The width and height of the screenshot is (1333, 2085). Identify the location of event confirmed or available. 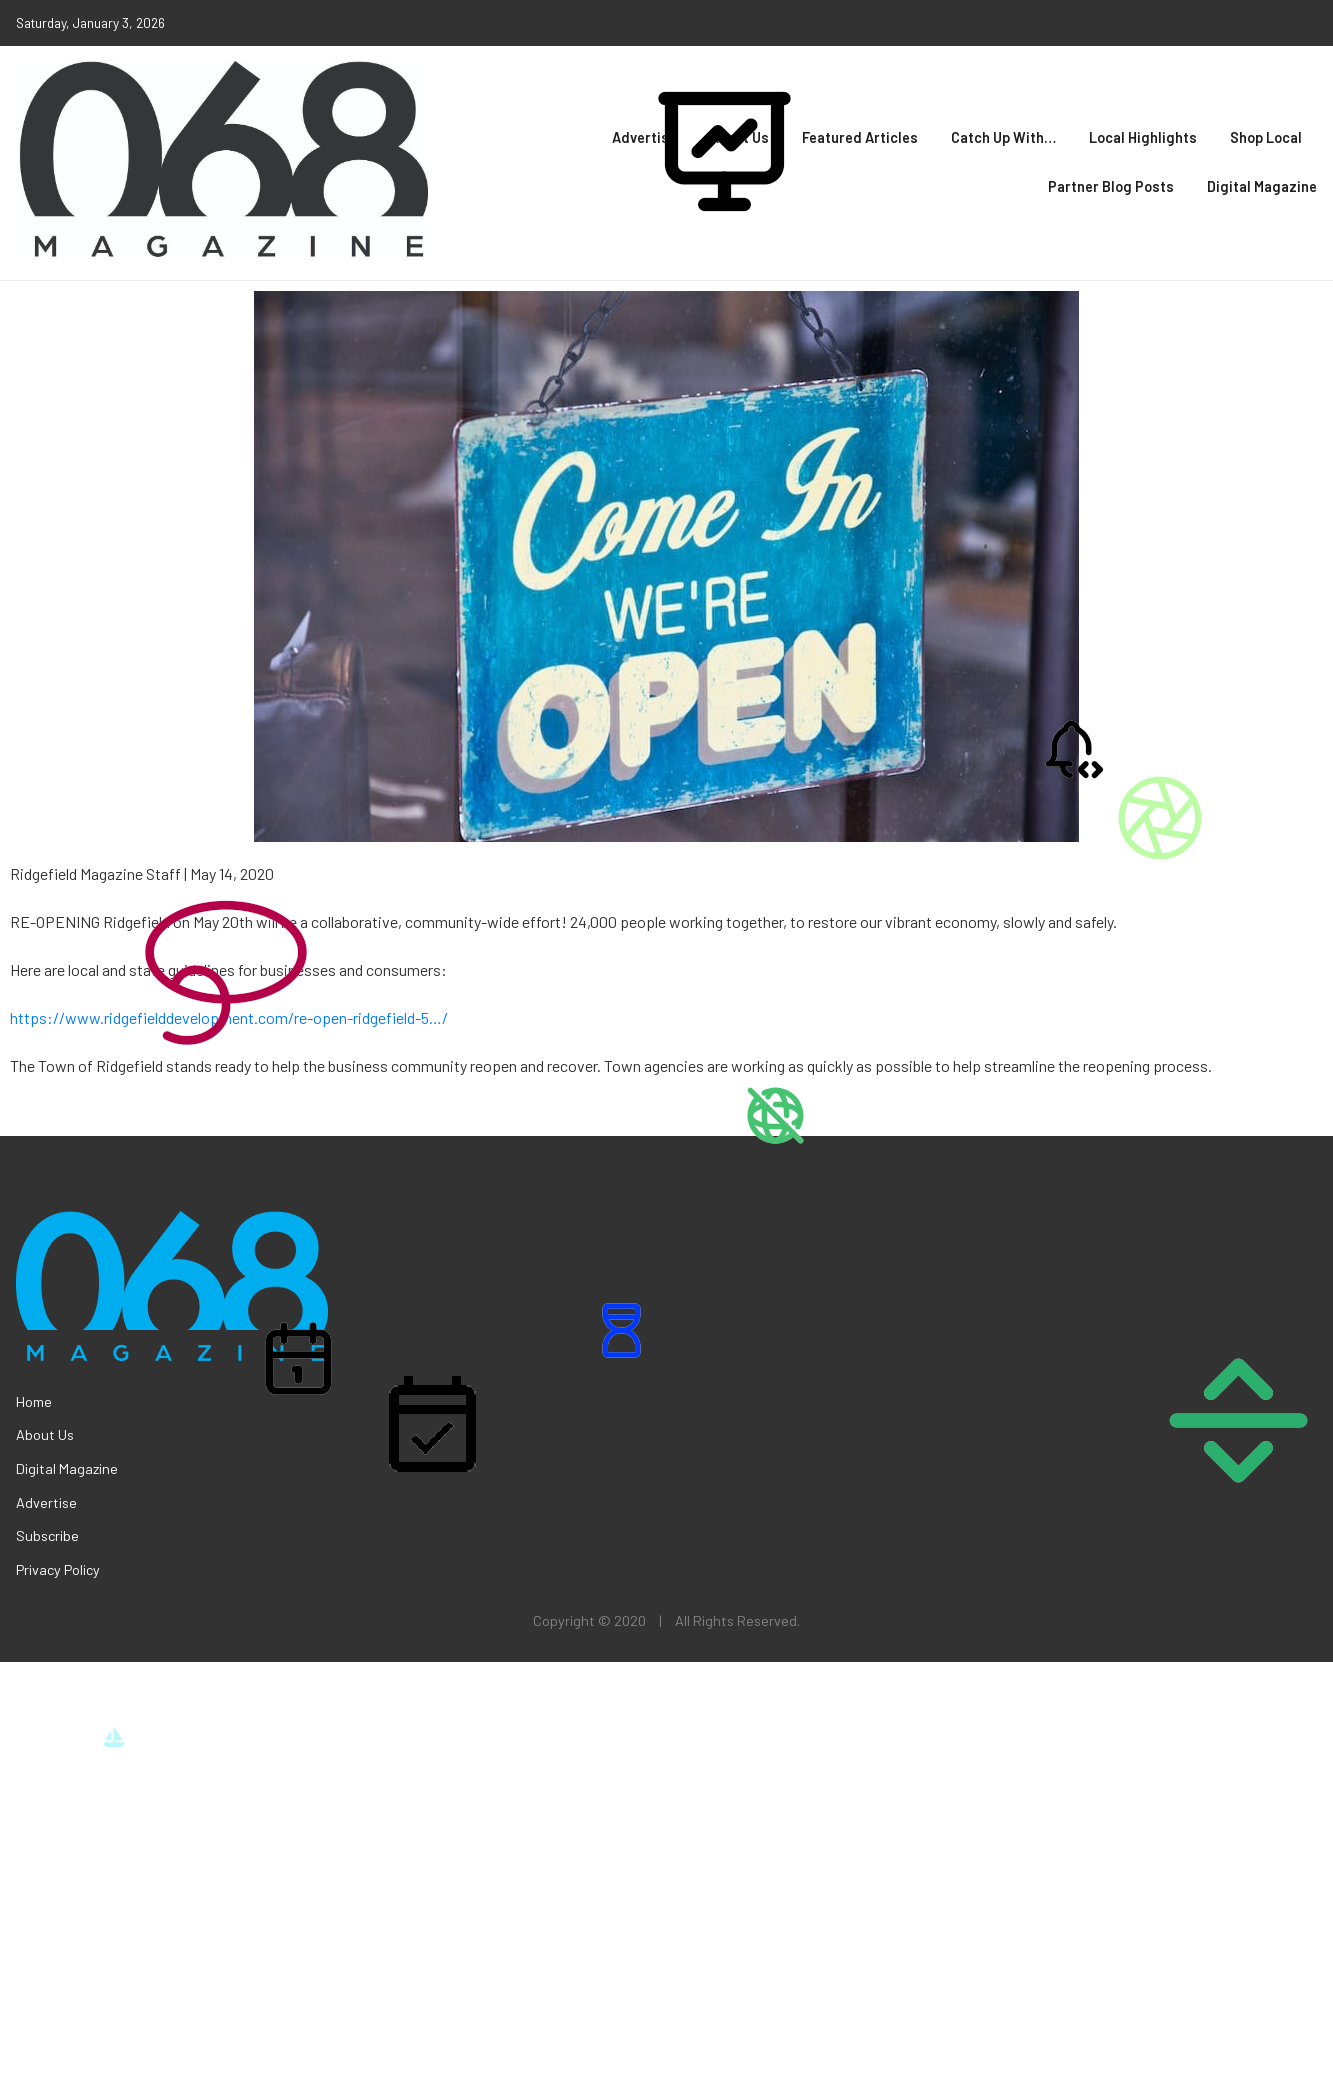
(432, 1428).